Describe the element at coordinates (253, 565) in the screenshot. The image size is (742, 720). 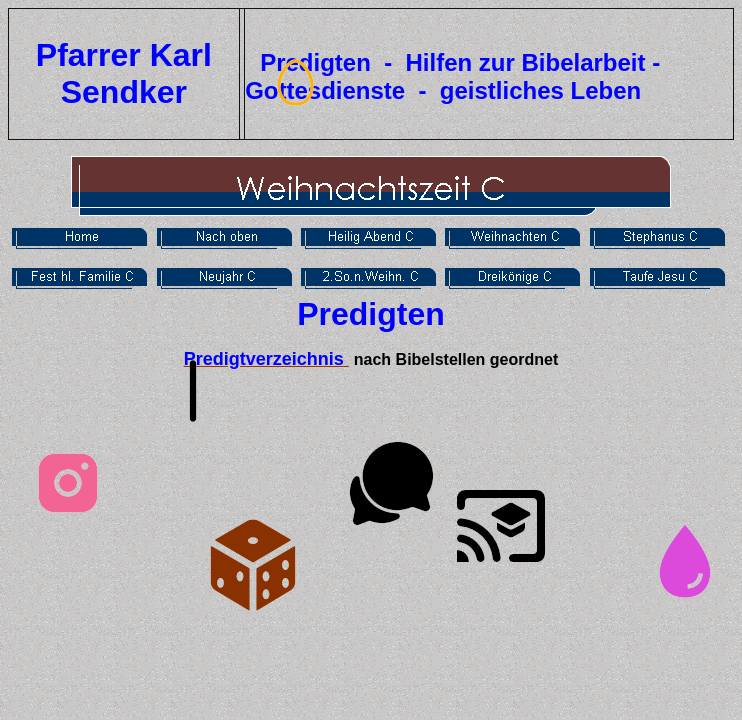
I see `randomize or shuffle content` at that location.